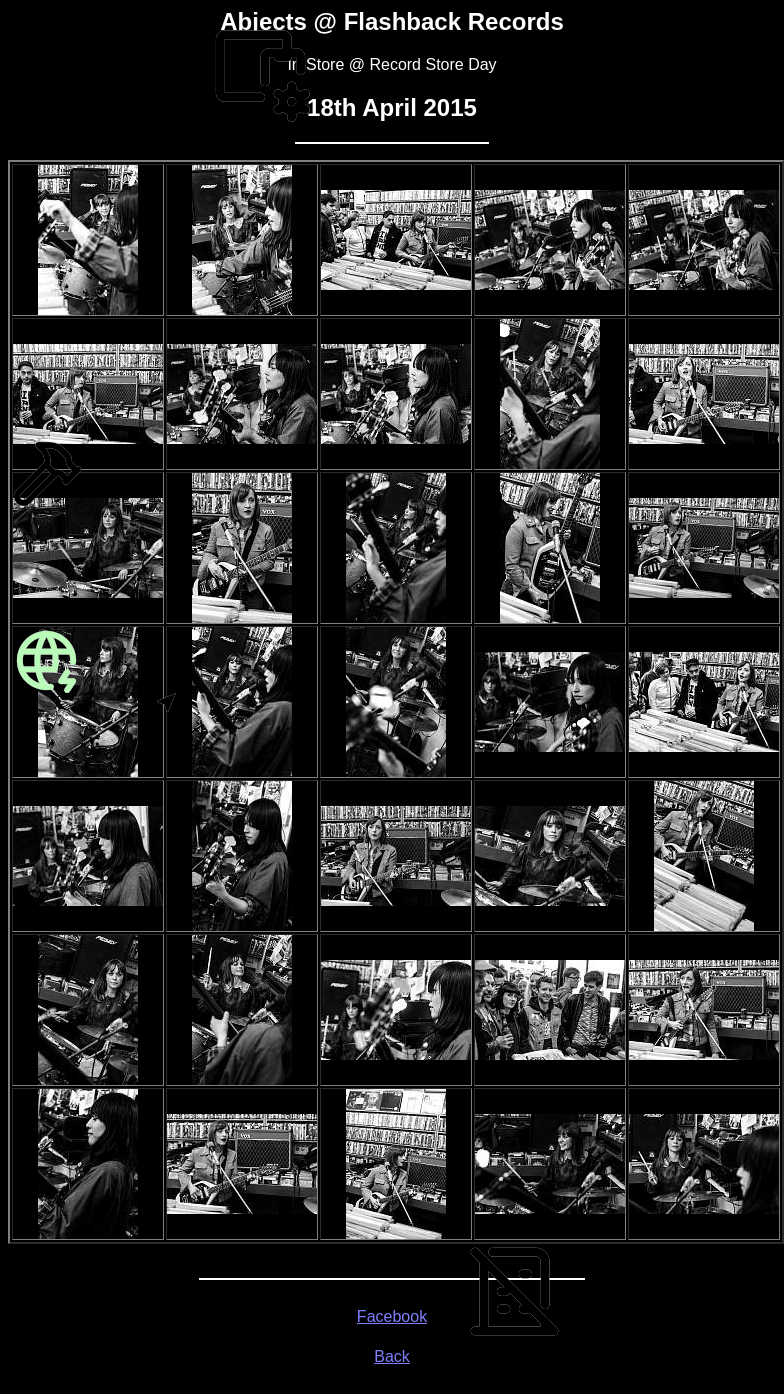  What do you see at coordinates (514, 1291) in the screenshot?
I see `building or location unavailable` at bounding box center [514, 1291].